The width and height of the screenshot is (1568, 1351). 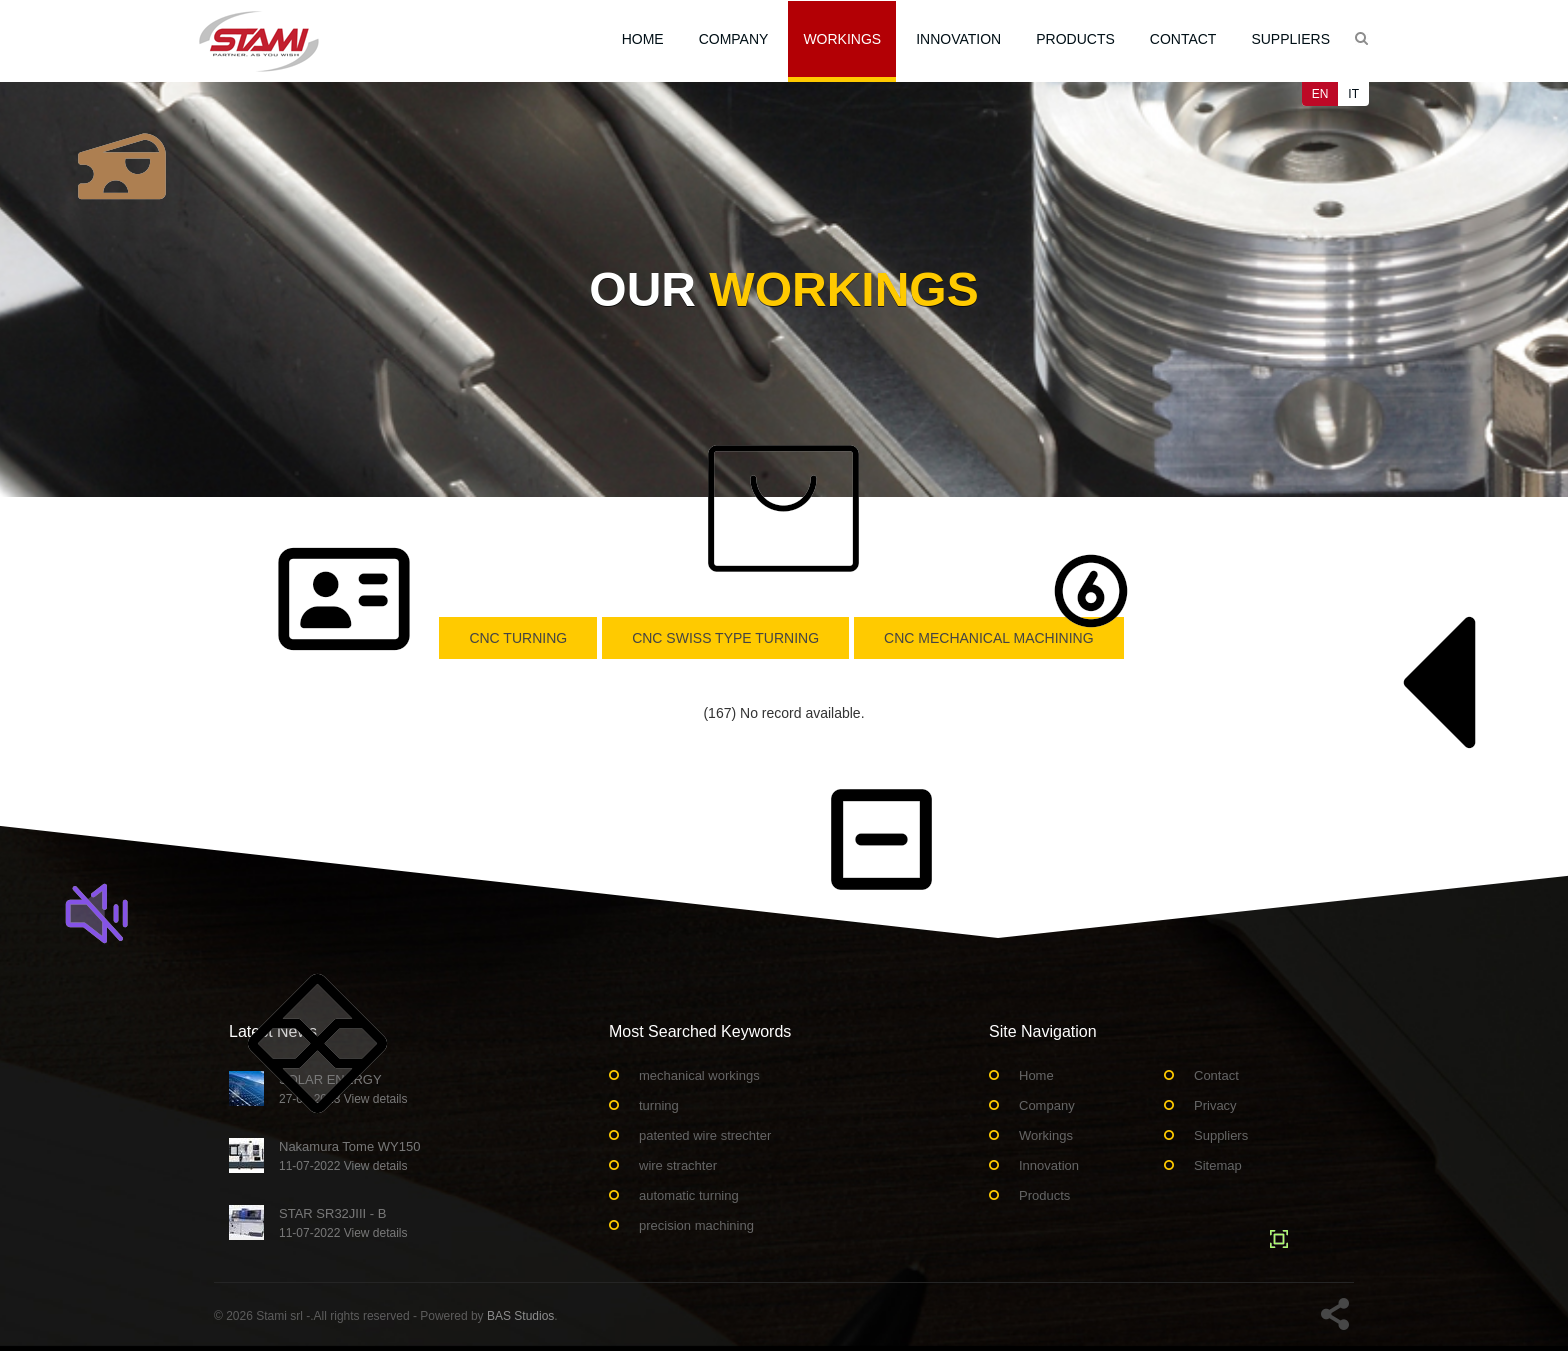 I want to click on mute audio or sound, so click(x=95, y=913).